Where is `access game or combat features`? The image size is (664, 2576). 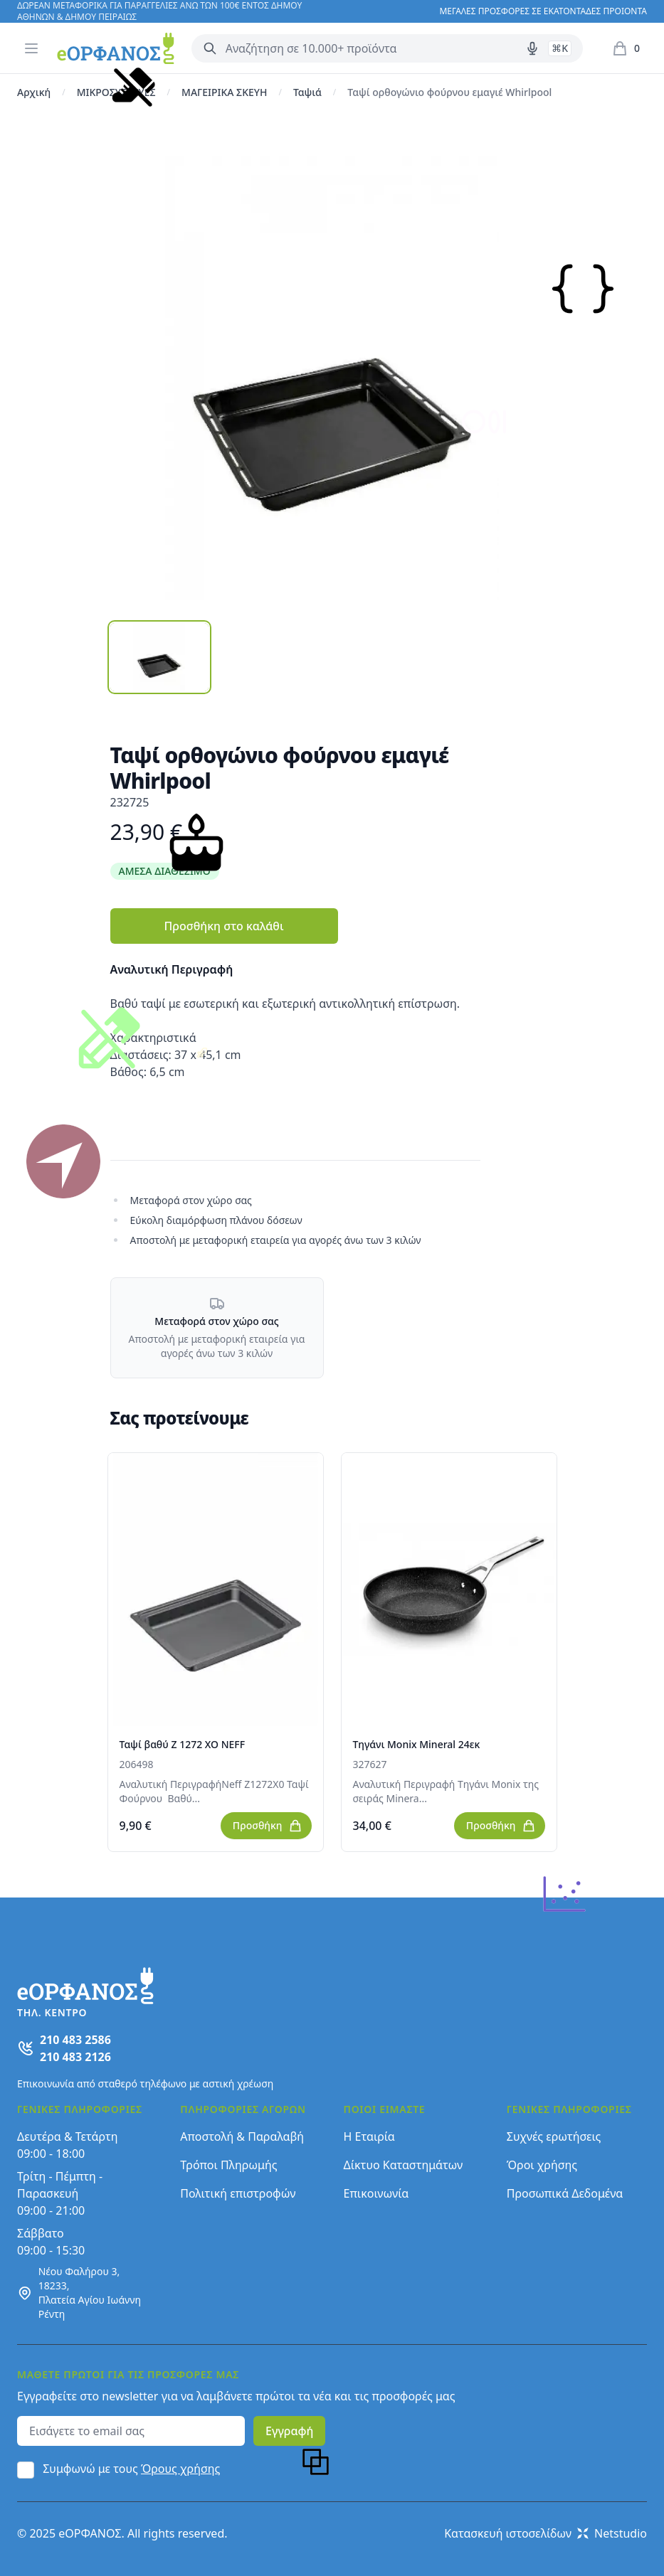 access game or combat features is located at coordinates (202, 1053).